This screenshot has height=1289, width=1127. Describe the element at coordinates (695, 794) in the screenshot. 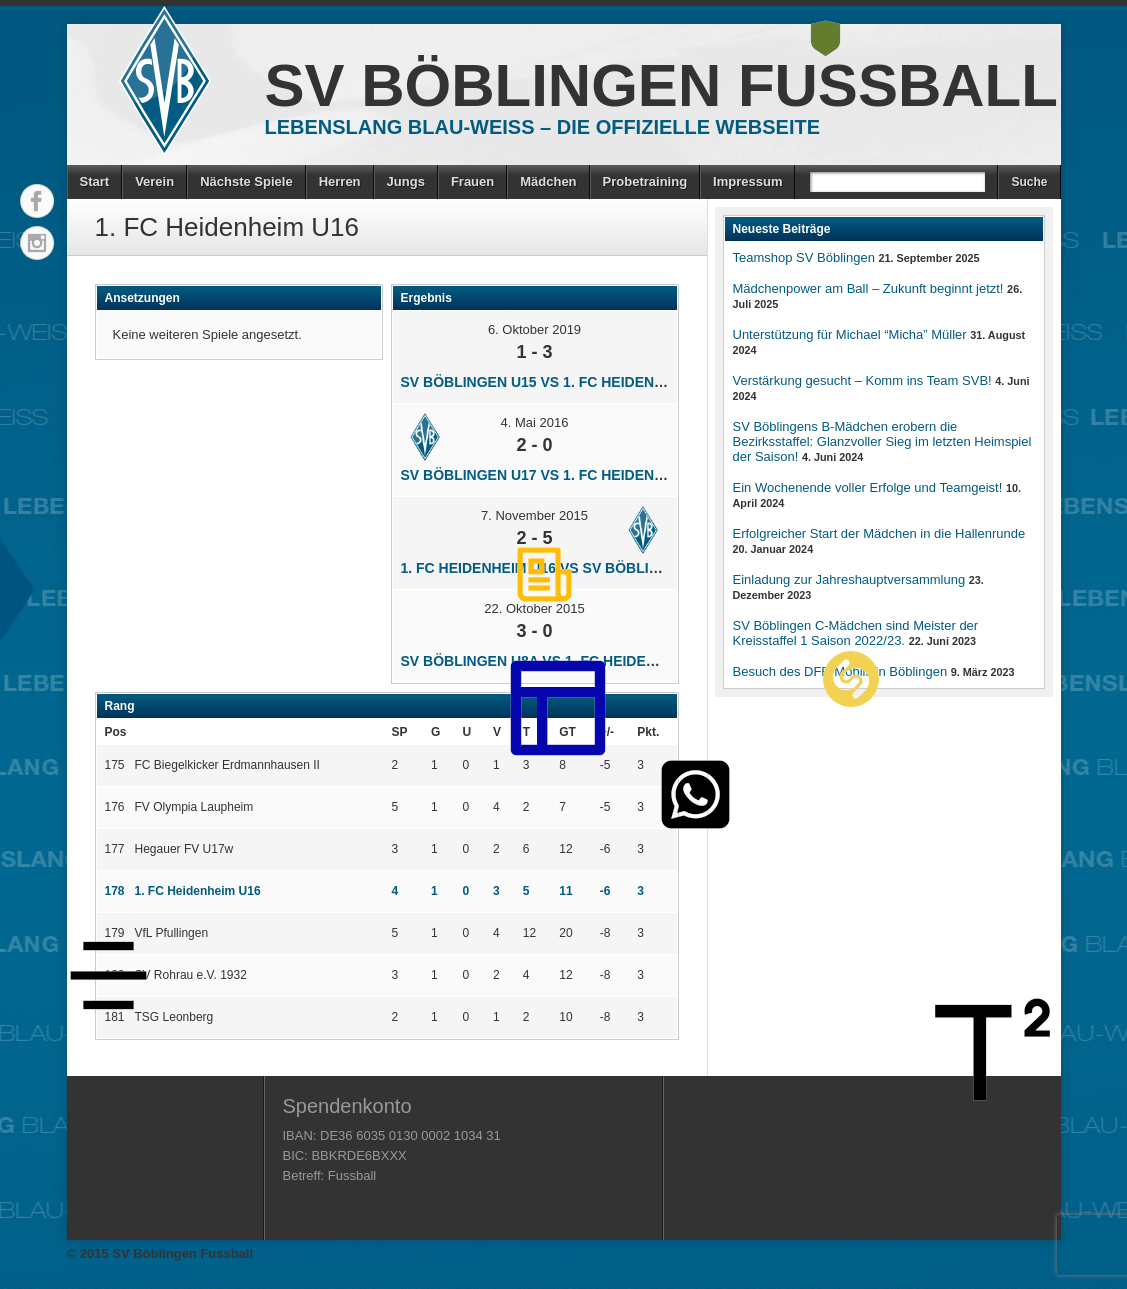

I see `open WhatsApp messaging app` at that location.